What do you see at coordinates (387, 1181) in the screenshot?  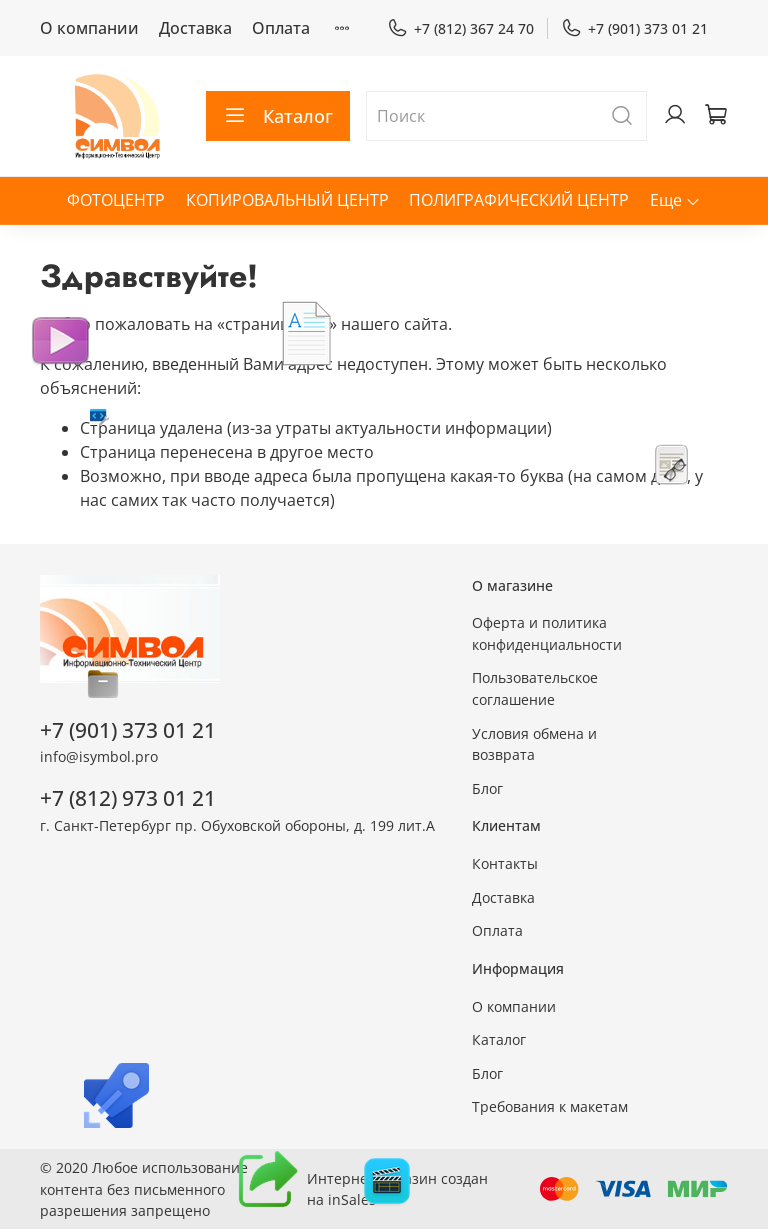 I see `open losslesscut video editing app` at bounding box center [387, 1181].